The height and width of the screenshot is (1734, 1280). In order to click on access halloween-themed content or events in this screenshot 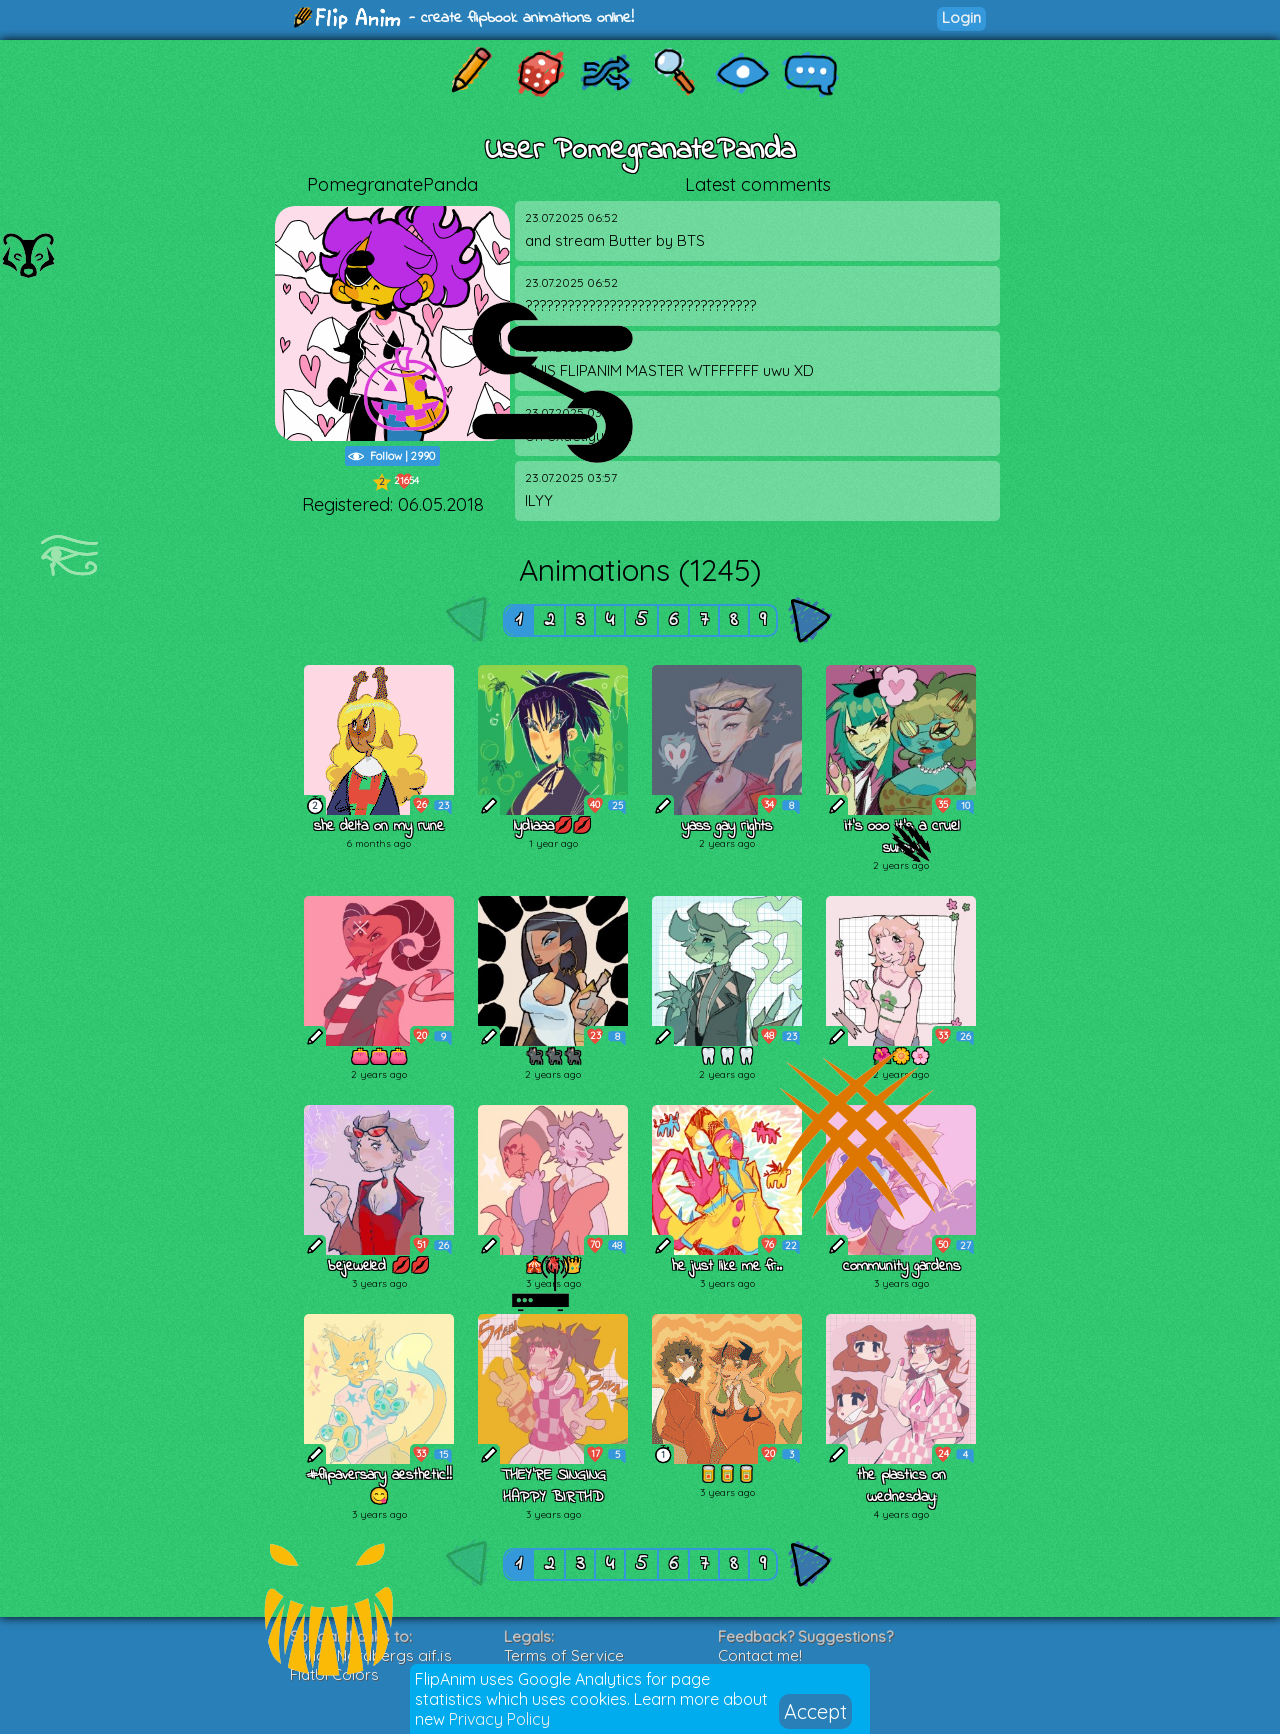, I will do `click(405, 388)`.